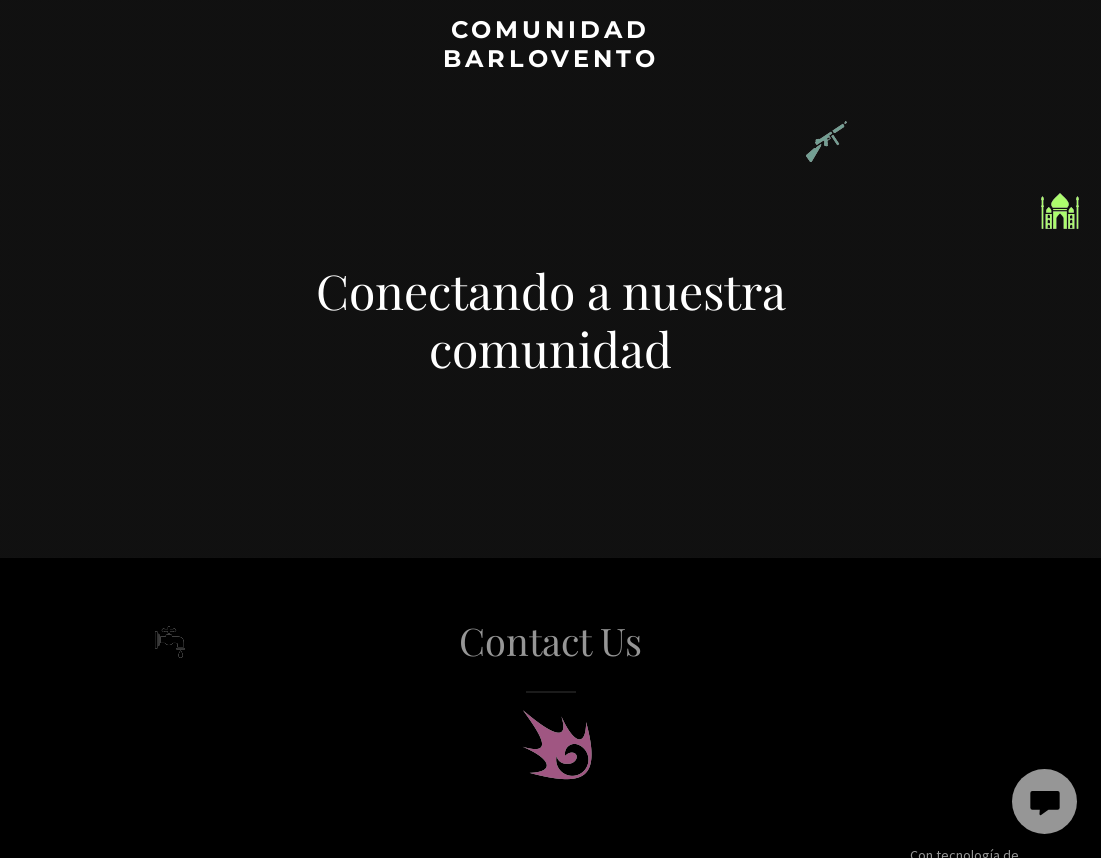 The width and height of the screenshot is (1101, 858). Describe the element at coordinates (1060, 211) in the screenshot. I see `view indian palace or taj mahal landmark` at that location.